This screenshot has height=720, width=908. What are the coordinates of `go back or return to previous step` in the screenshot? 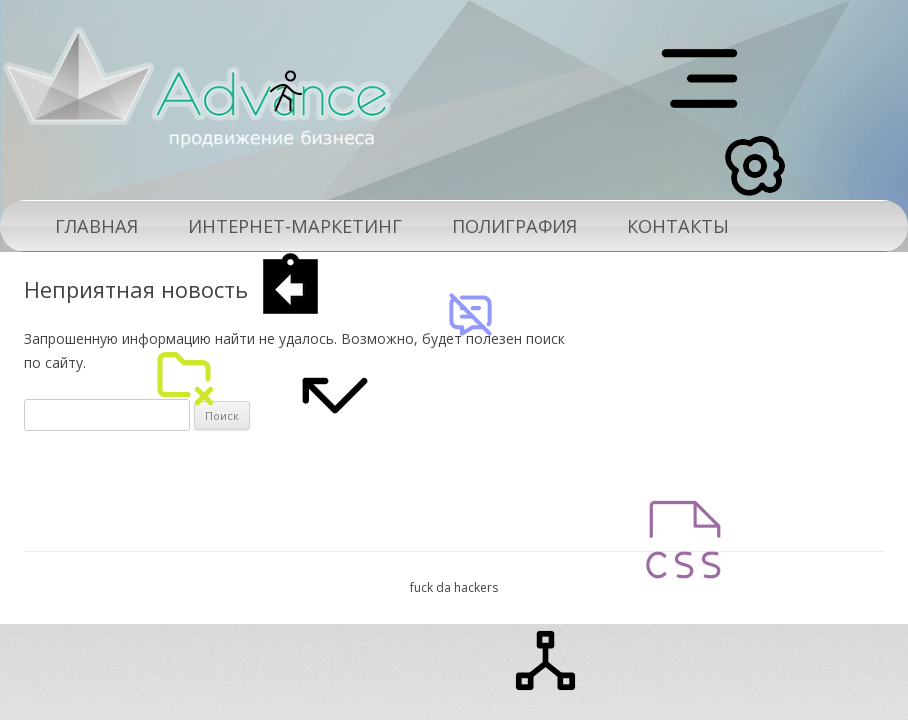 It's located at (335, 394).